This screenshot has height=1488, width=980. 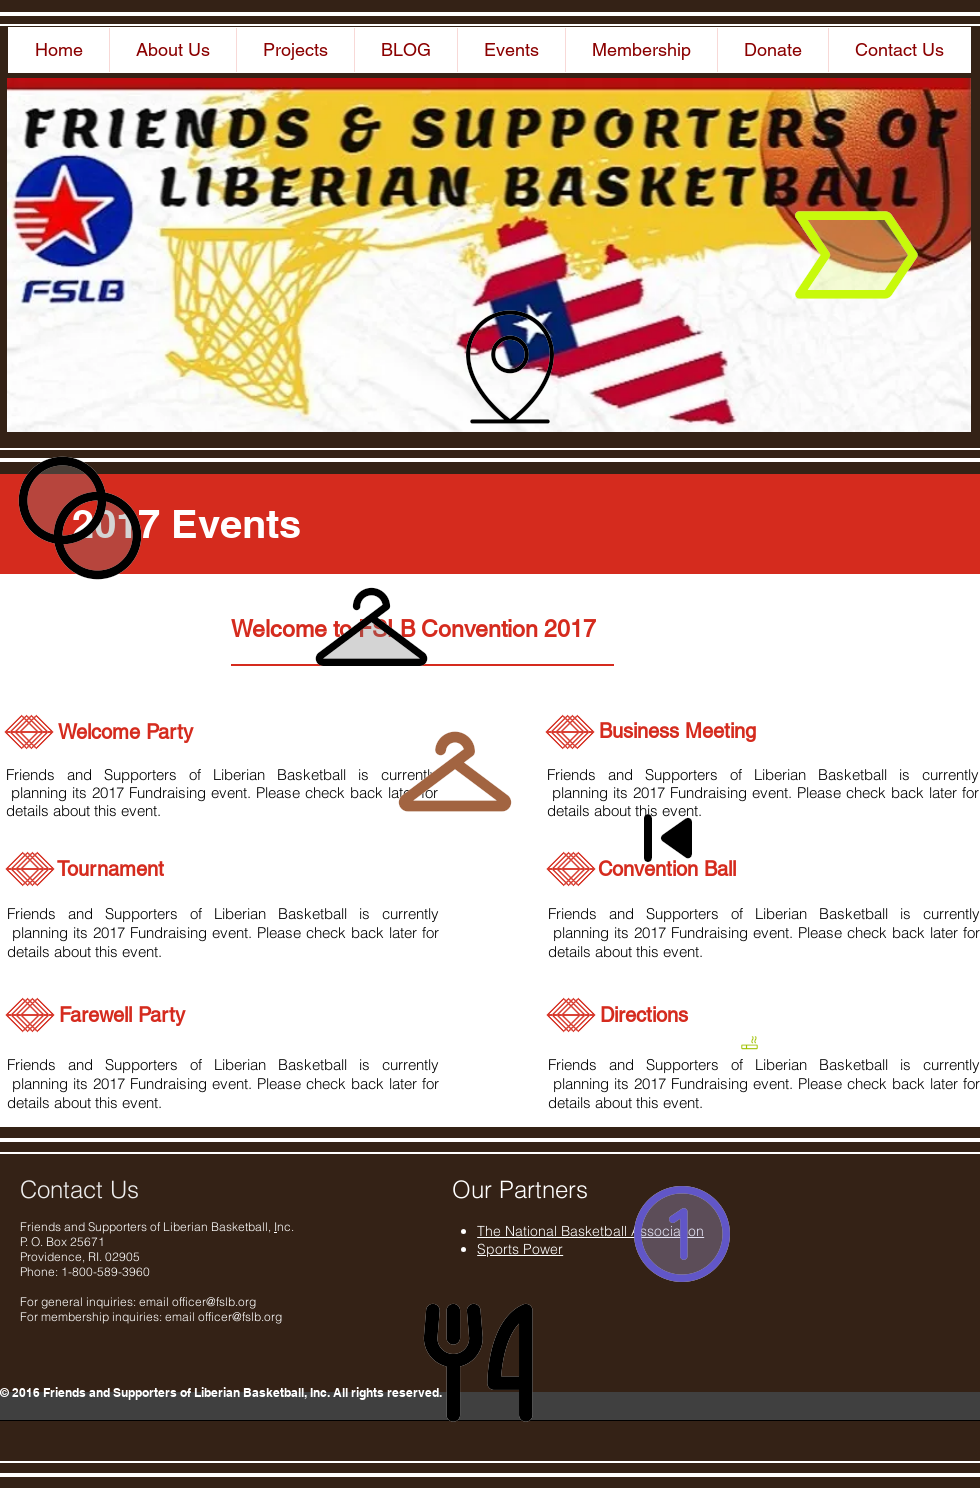 What do you see at coordinates (852, 255) in the screenshot?
I see `apply a label or tag to an item` at bounding box center [852, 255].